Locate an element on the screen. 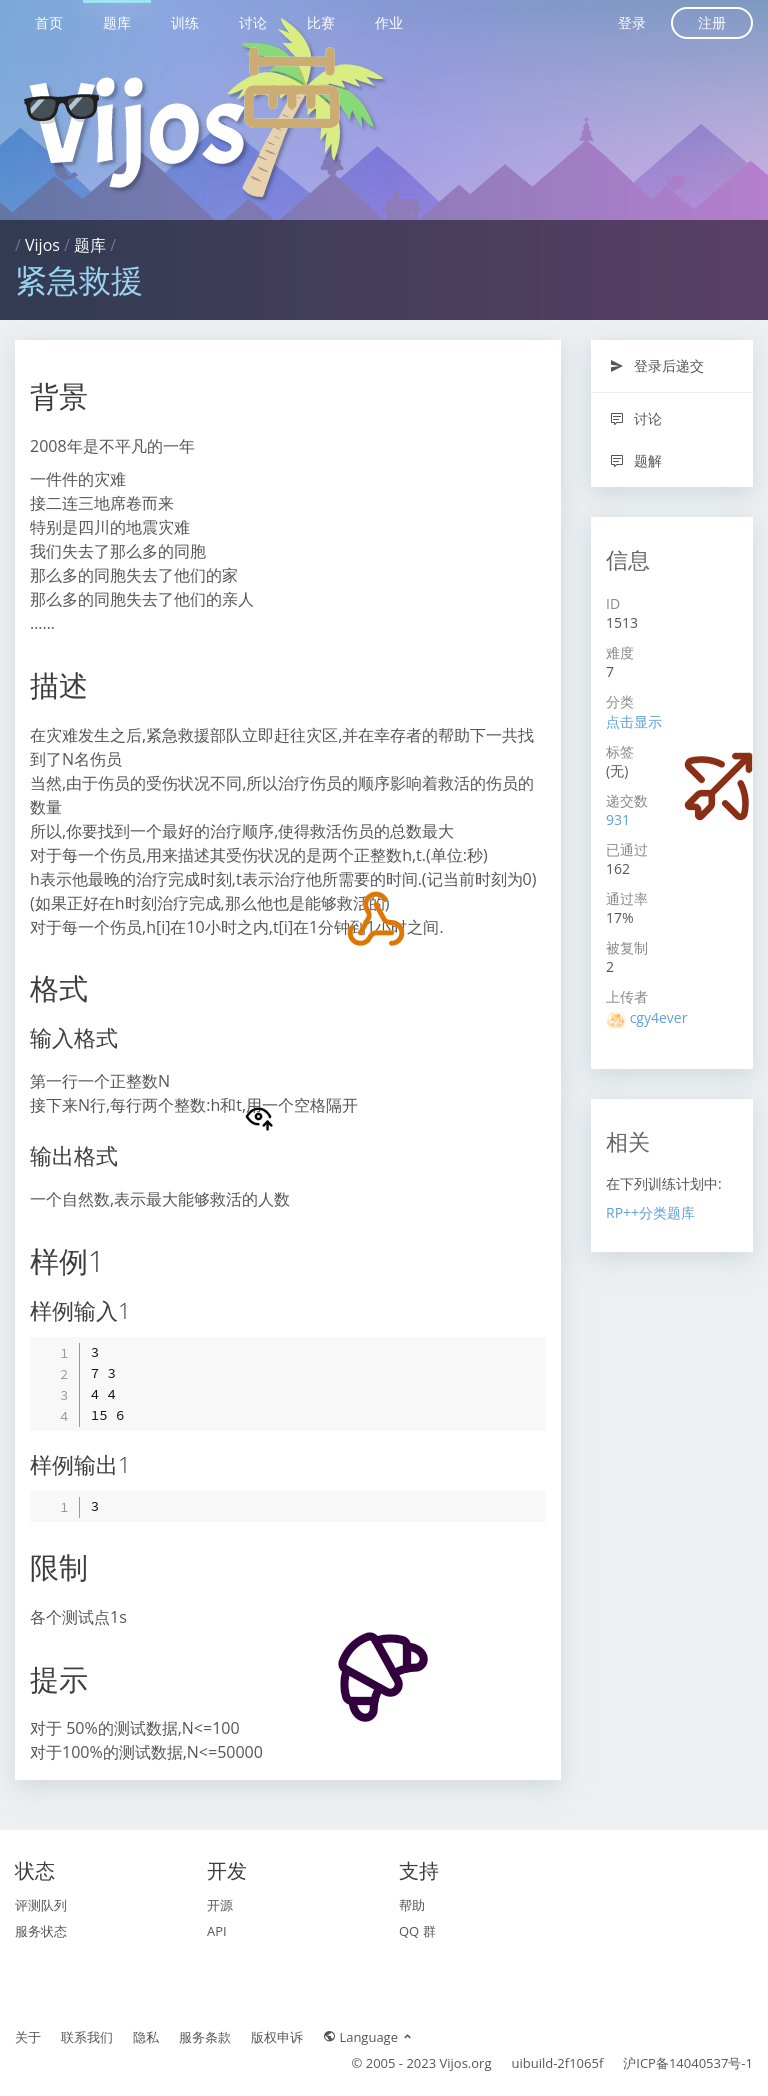  configure webhook integrations is located at coordinates (376, 920).